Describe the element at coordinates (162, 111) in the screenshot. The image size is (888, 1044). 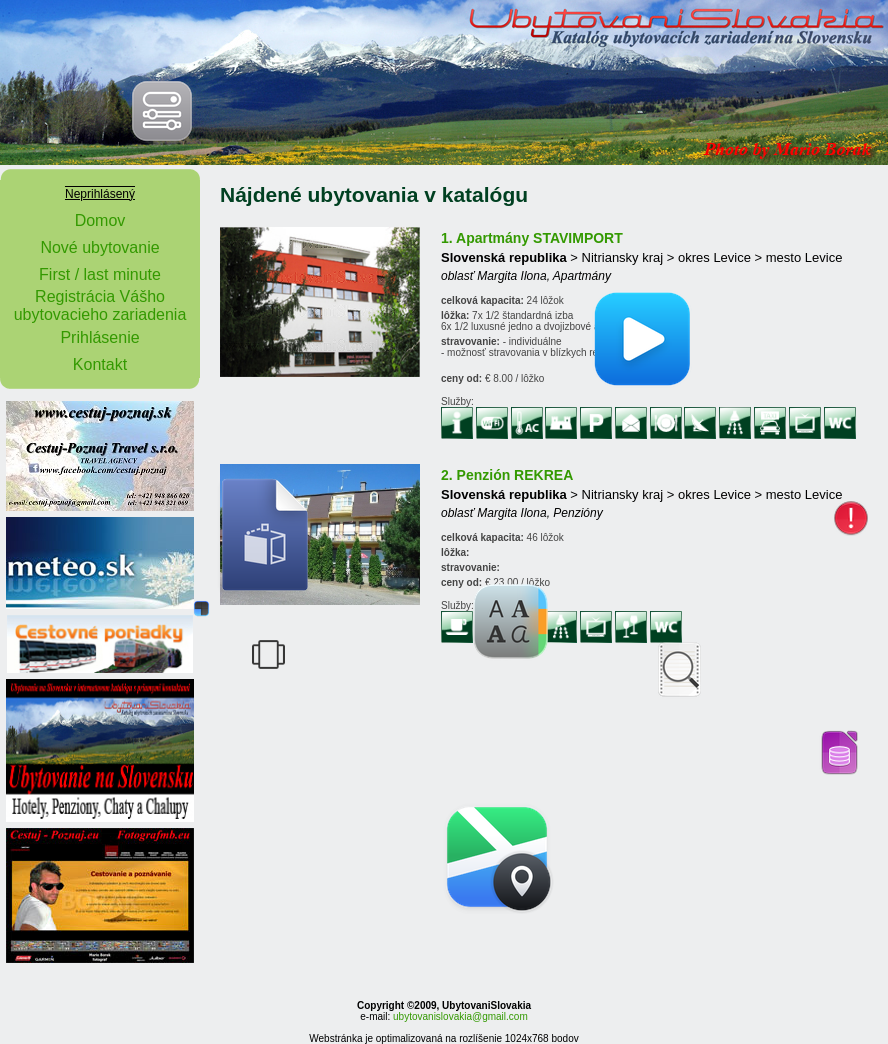
I see `open interface design application` at that location.